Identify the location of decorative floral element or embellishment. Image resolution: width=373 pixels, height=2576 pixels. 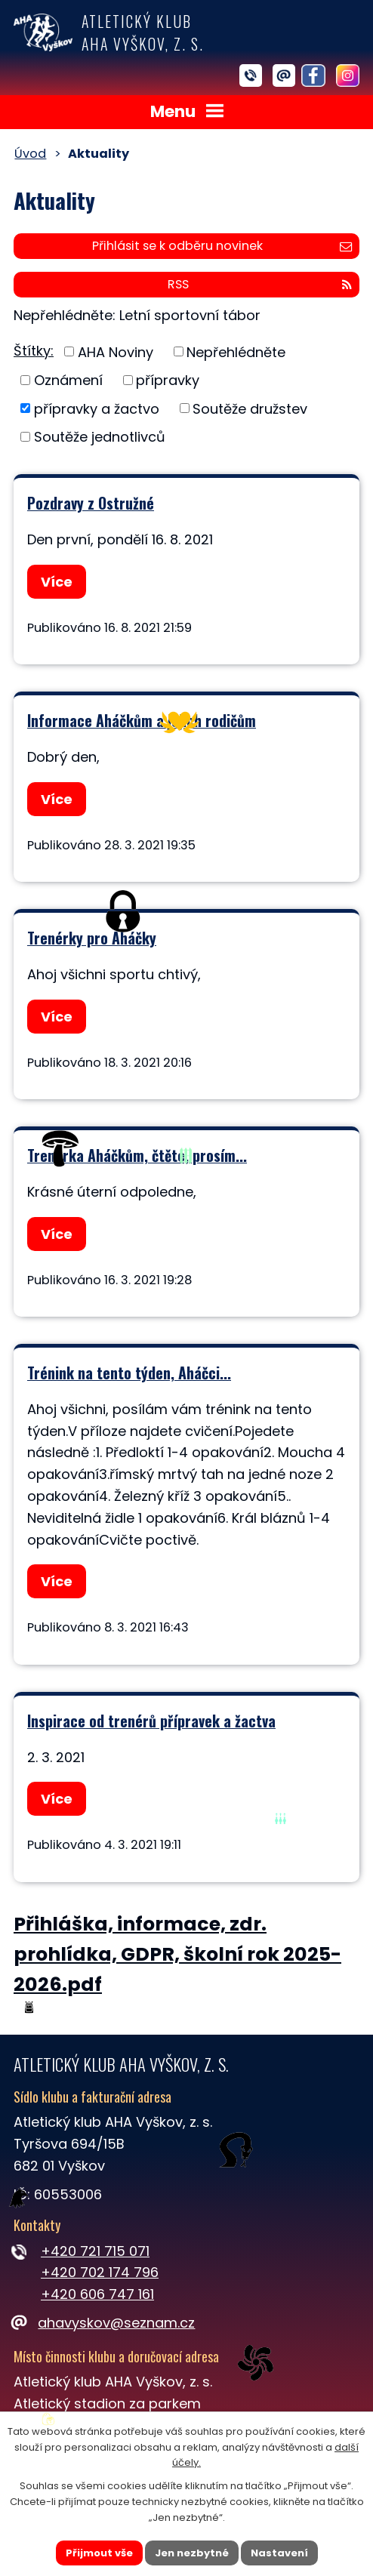
(255, 2362).